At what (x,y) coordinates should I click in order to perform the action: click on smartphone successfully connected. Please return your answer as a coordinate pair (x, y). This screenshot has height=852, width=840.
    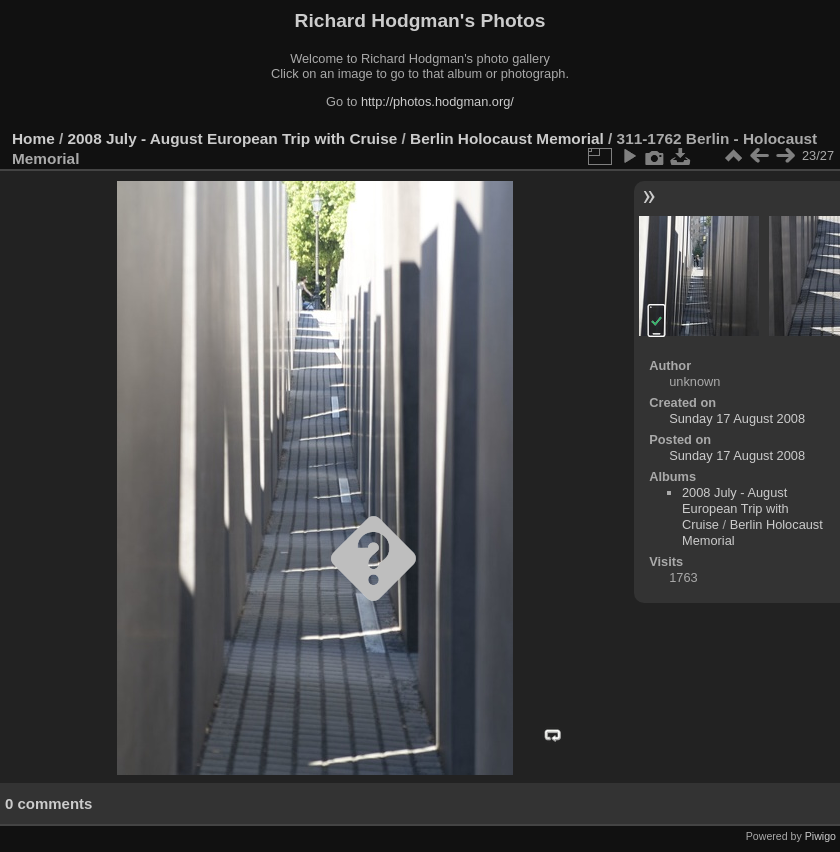
    Looking at the image, I should click on (656, 320).